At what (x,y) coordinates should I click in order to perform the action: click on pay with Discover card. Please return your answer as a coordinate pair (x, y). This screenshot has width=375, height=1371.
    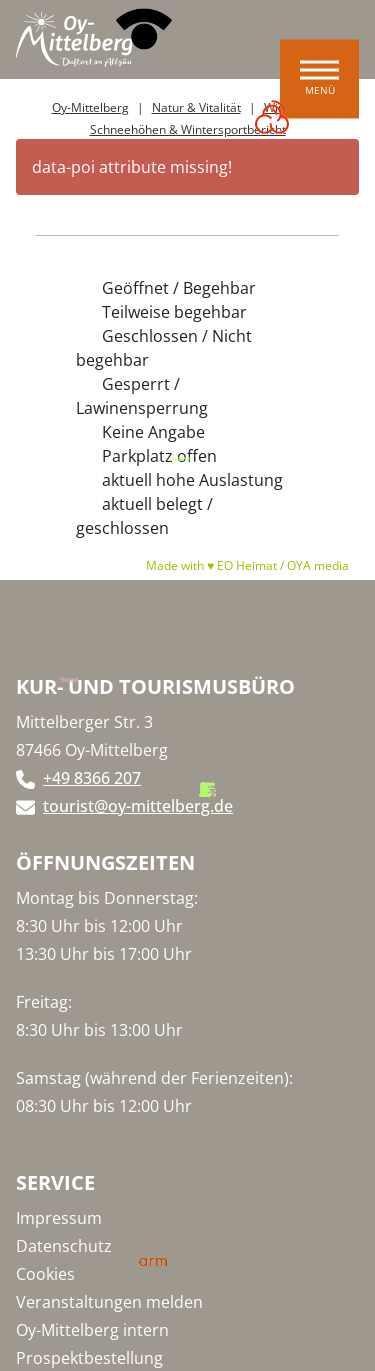
    Looking at the image, I should click on (180, 459).